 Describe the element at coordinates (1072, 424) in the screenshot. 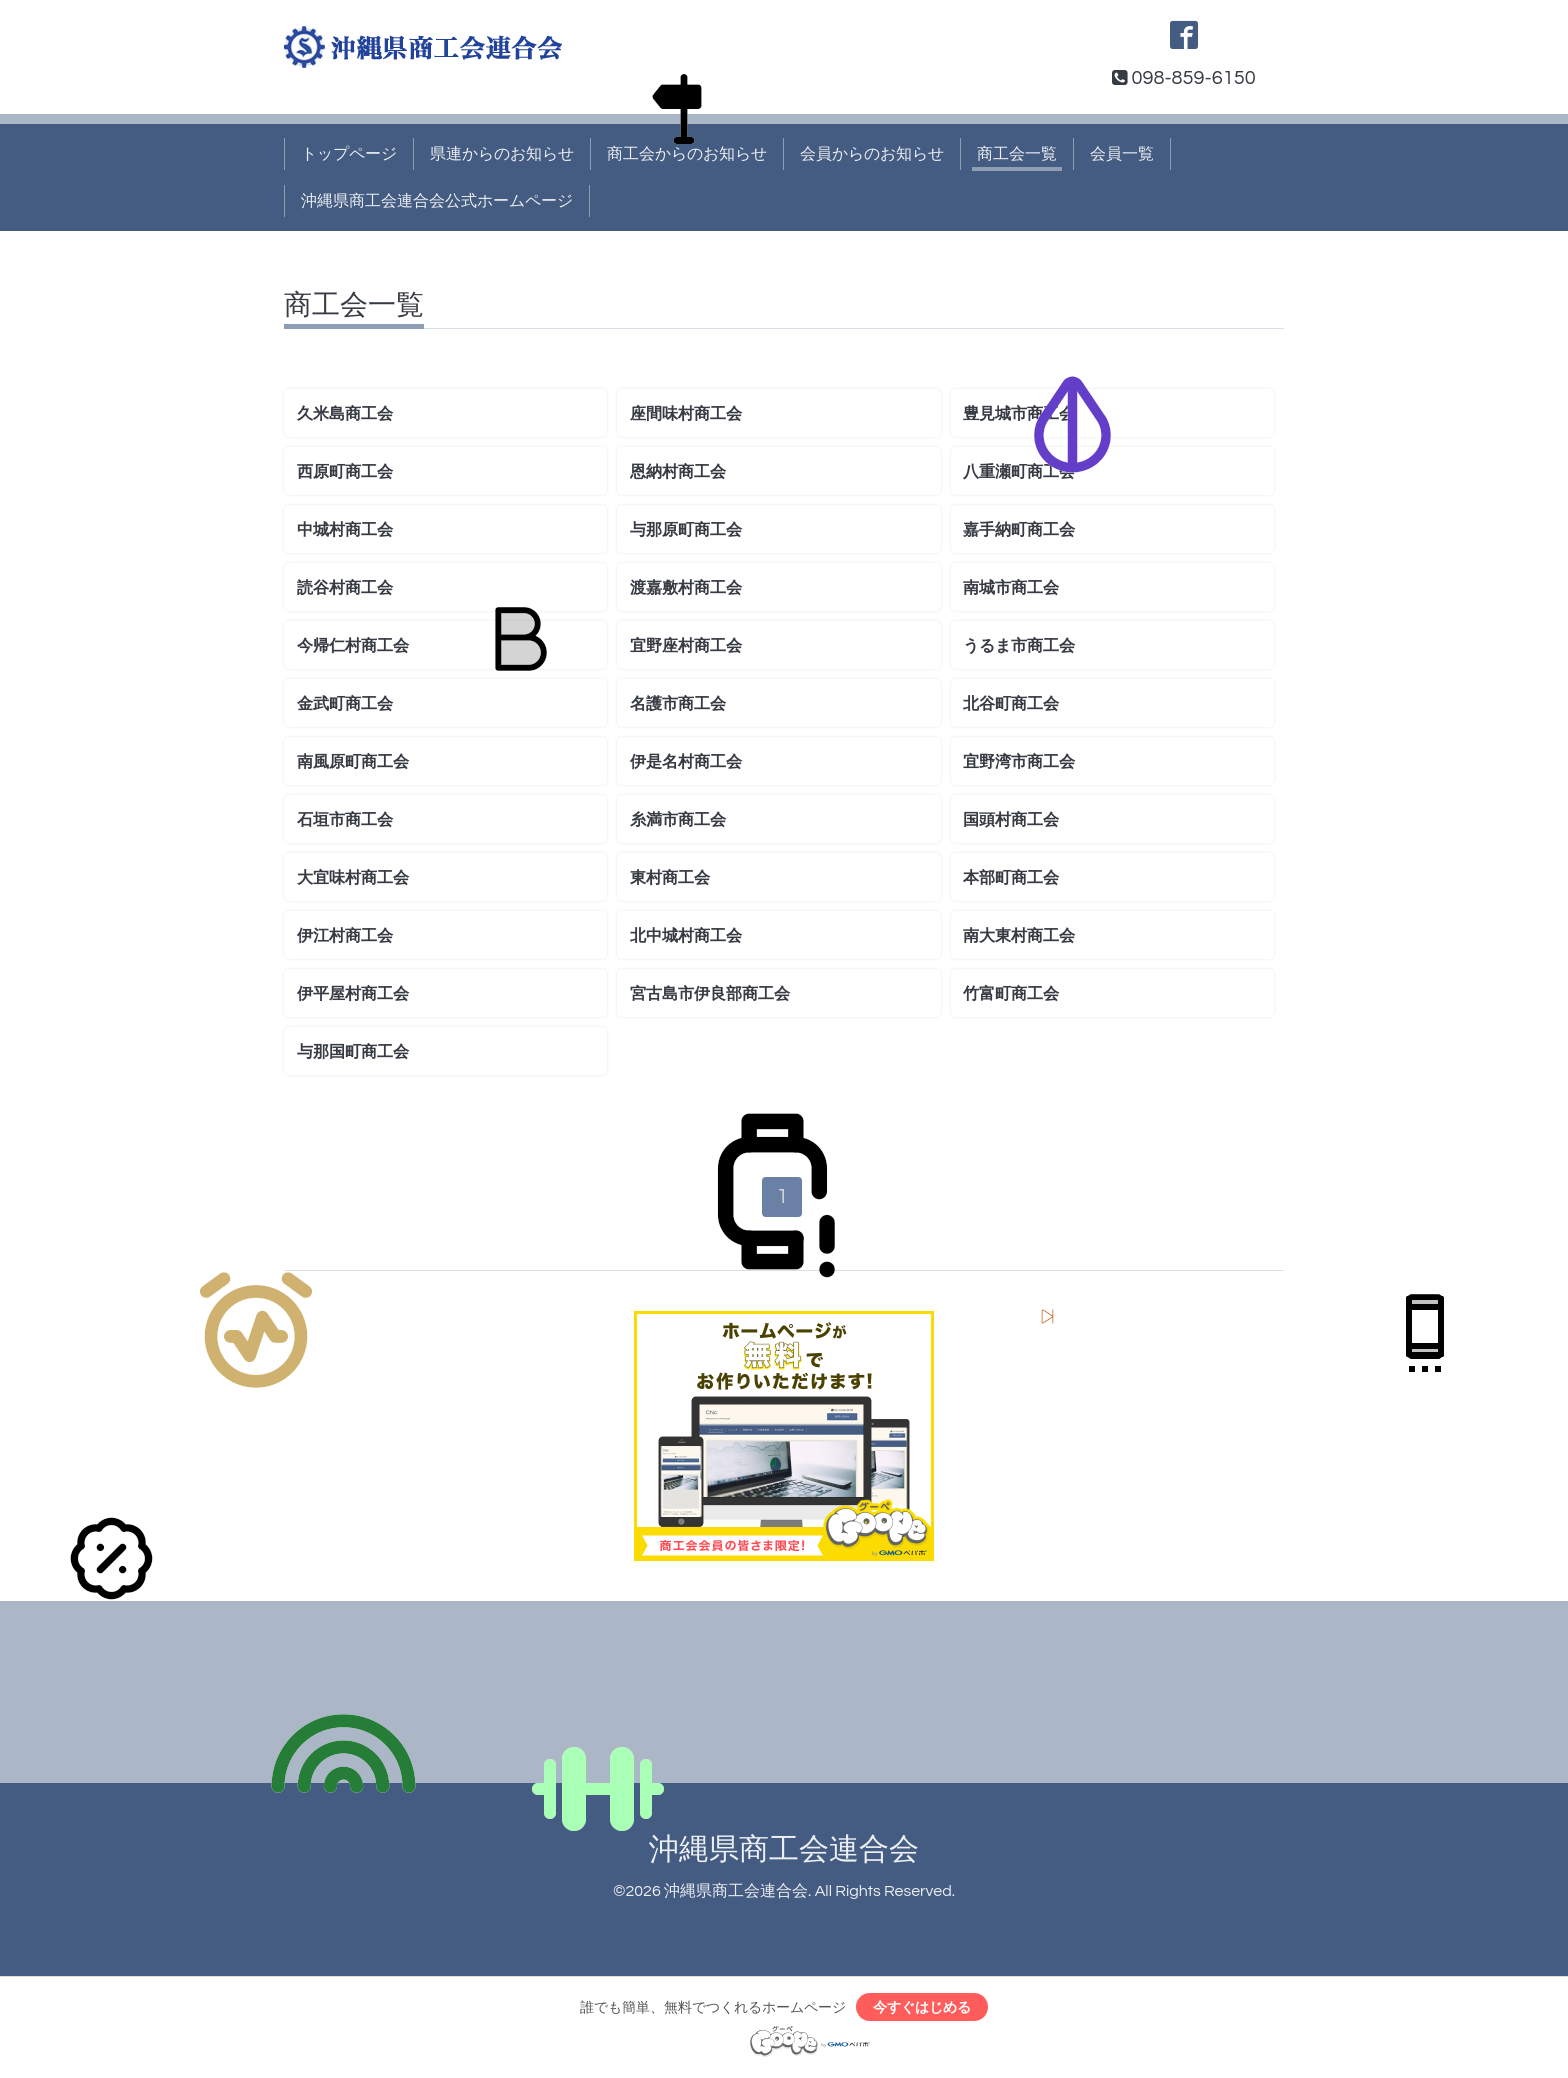

I see `indicates 50% humidity level` at that location.